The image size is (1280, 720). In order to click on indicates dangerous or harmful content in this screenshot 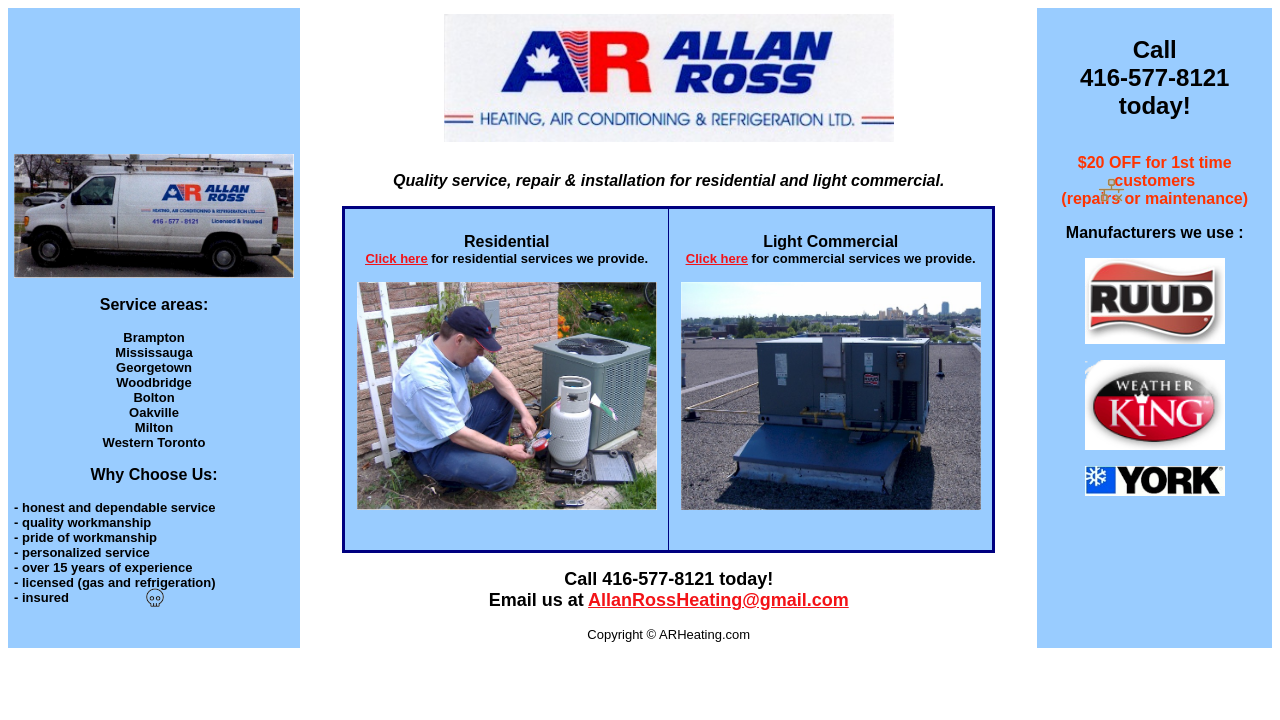, I will do `click(155, 598)`.